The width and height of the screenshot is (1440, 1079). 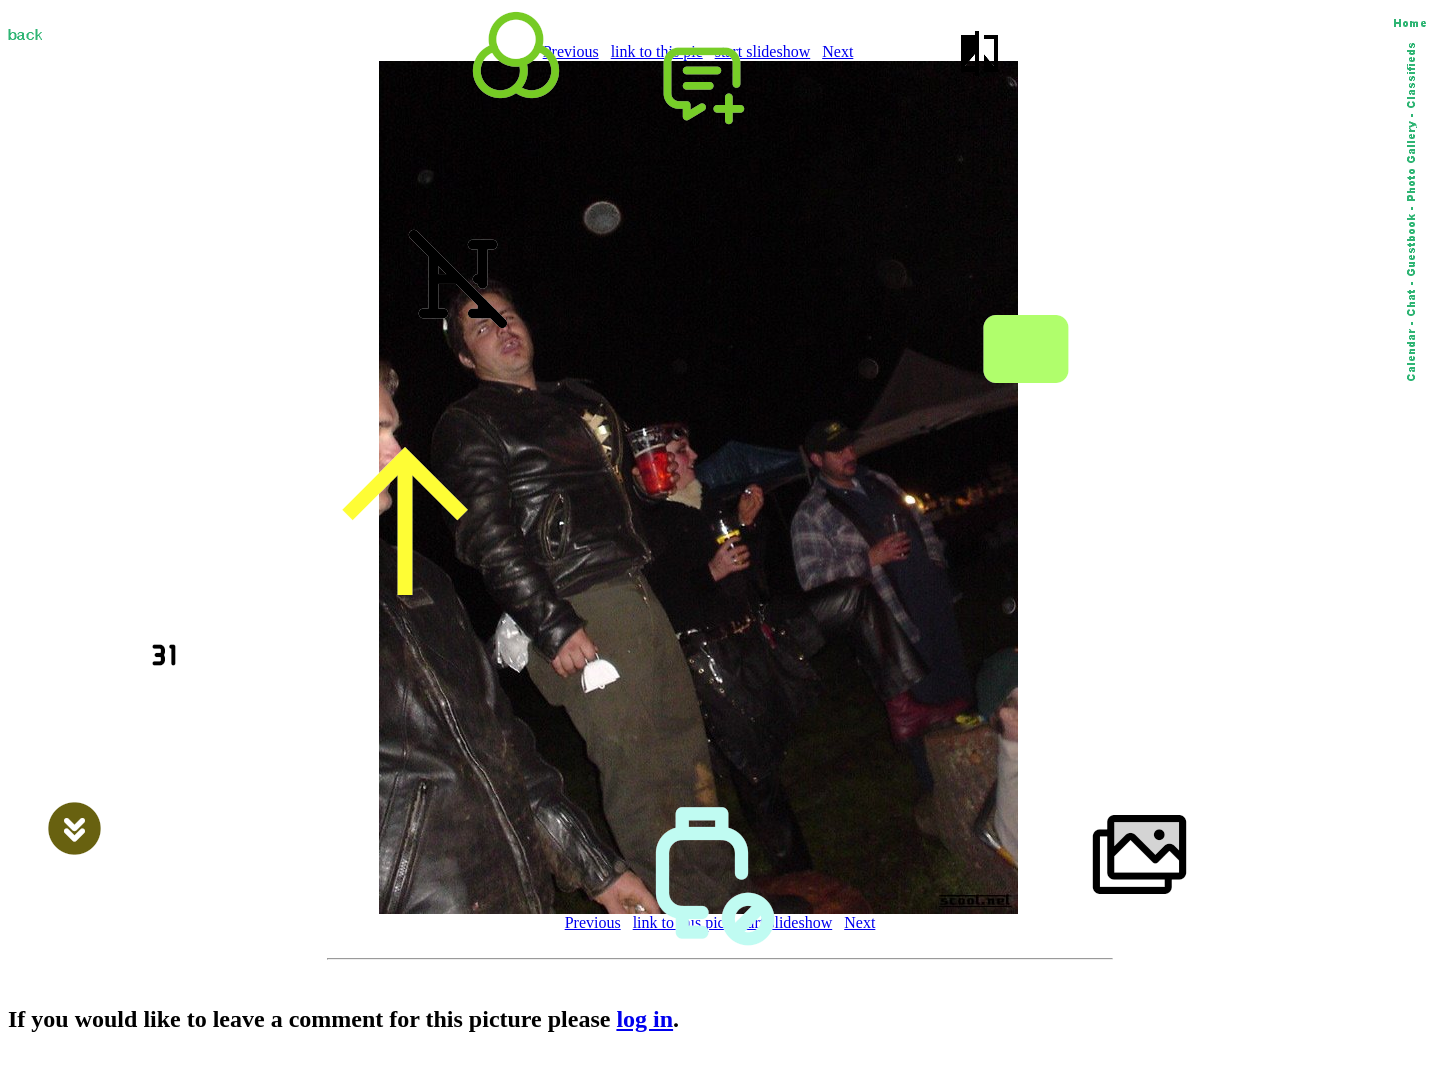 What do you see at coordinates (516, 55) in the screenshot?
I see `adjust color filter settings` at bounding box center [516, 55].